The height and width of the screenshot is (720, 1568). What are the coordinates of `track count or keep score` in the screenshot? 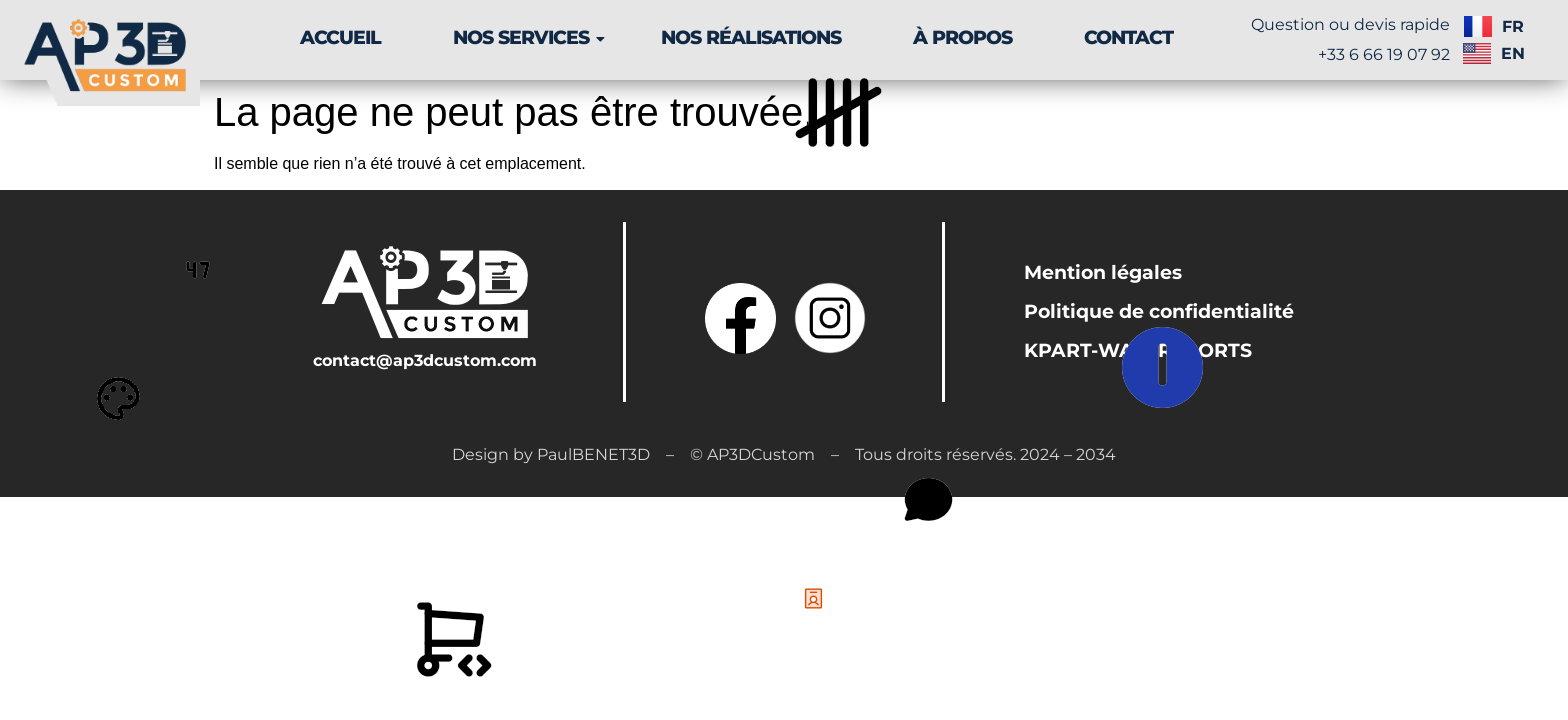 It's located at (838, 112).